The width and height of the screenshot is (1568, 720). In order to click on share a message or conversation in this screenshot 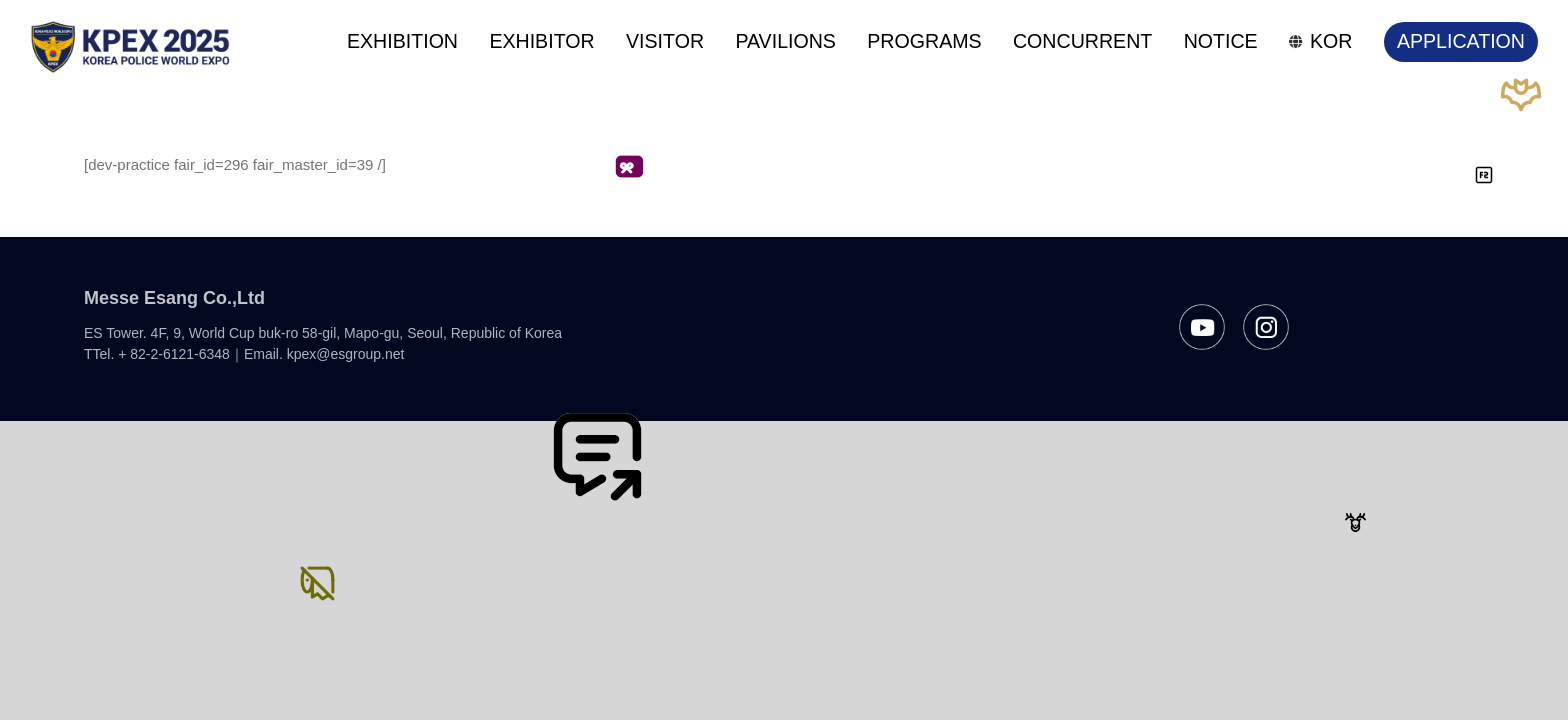, I will do `click(597, 452)`.